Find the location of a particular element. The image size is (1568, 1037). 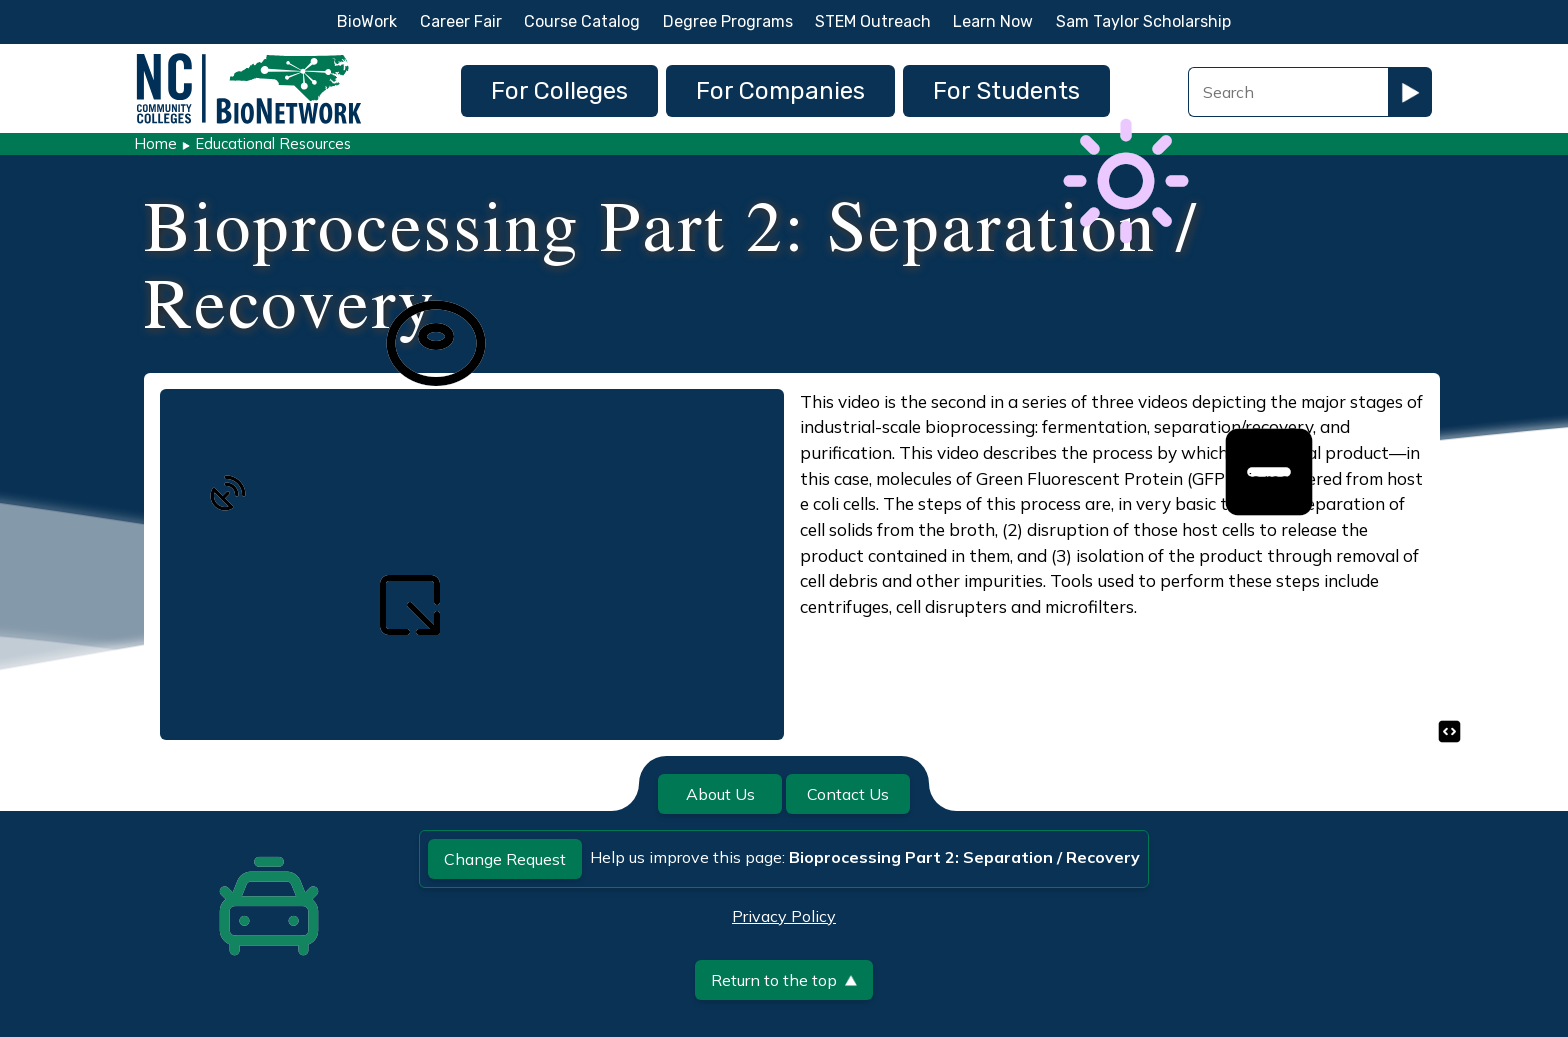

access satellite or broadcast settings is located at coordinates (228, 493).